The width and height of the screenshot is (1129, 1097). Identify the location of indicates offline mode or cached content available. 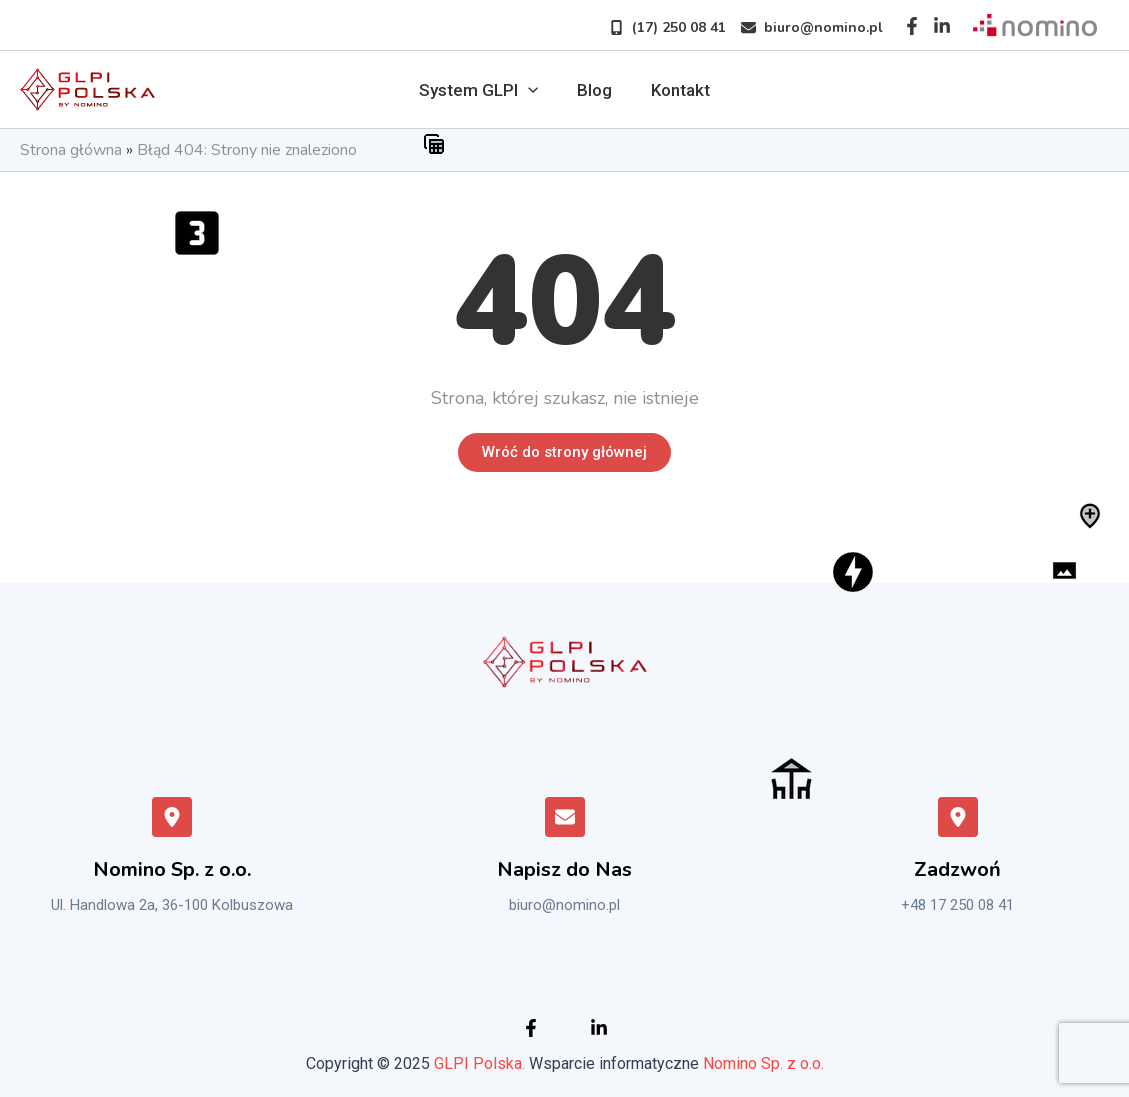
(853, 572).